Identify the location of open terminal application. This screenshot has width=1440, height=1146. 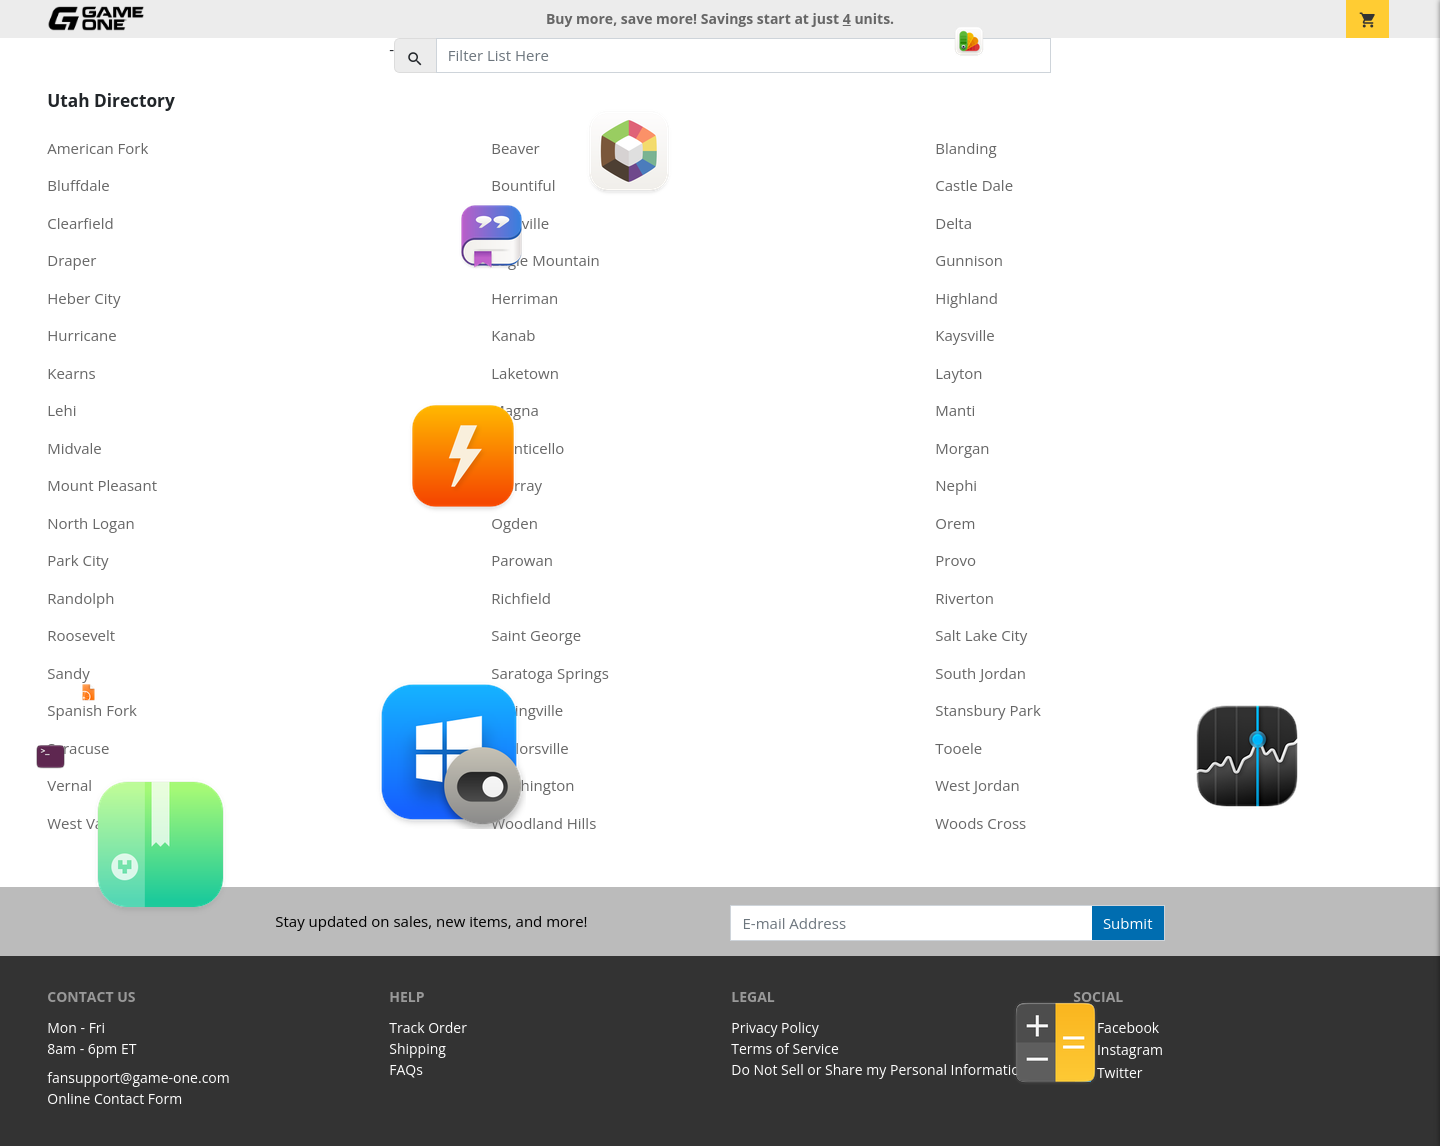
(50, 756).